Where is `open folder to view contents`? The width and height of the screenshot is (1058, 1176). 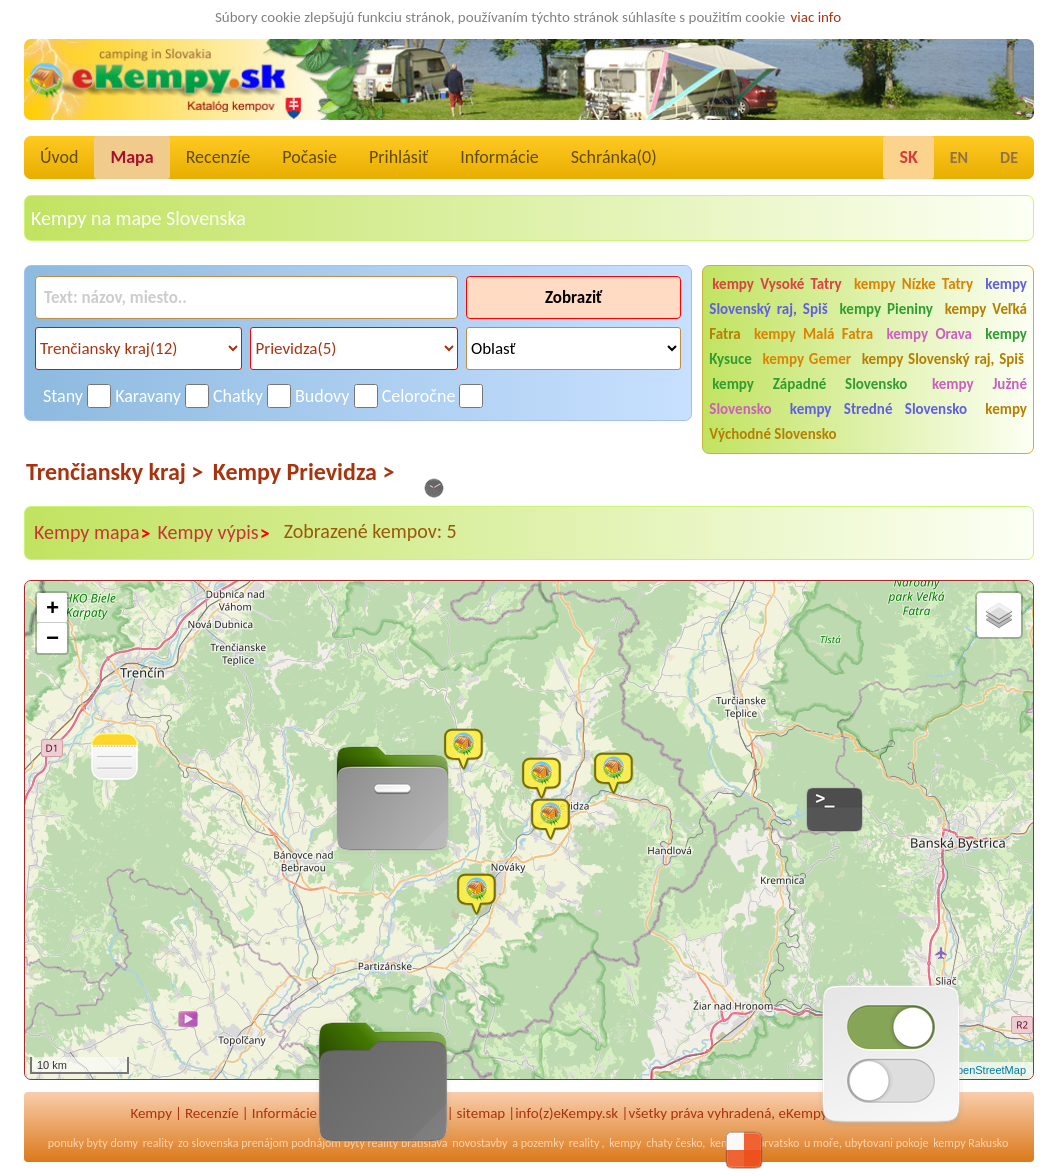
open folder to view contents is located at coordinates (383, 1082).